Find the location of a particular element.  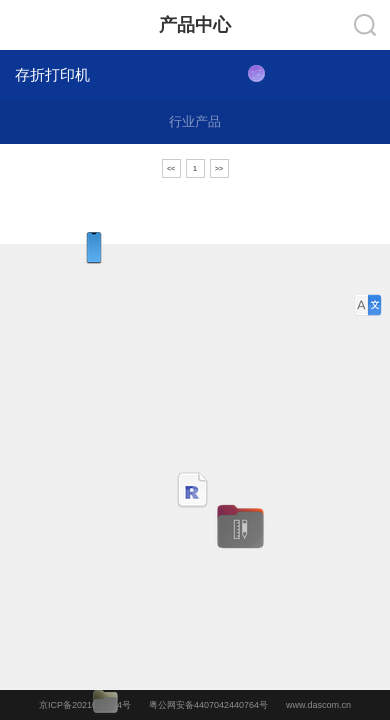

access network workgroup or shared resources is located at coordinates (256, 73).